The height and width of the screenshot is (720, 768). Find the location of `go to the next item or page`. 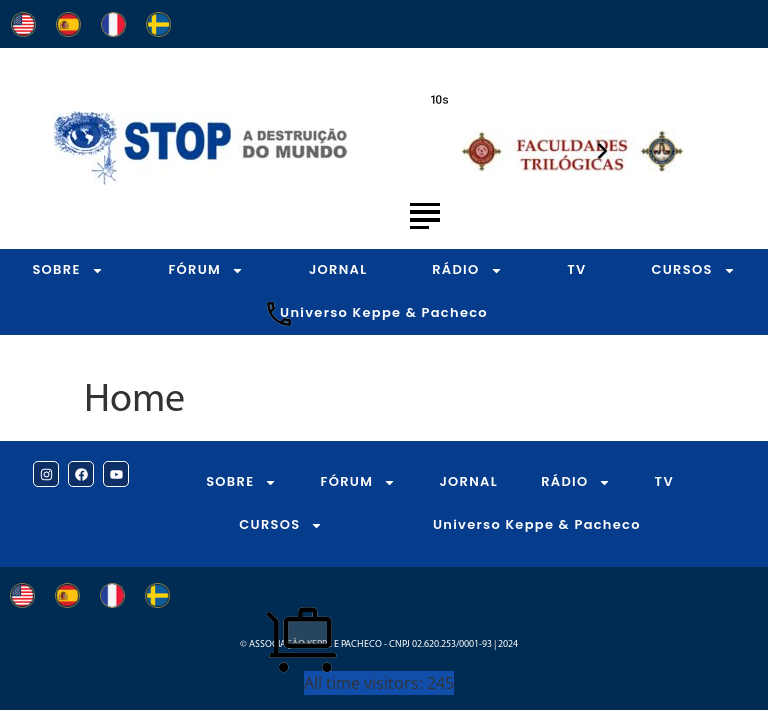

go to the next item or page is located at coordinates (602, 151).